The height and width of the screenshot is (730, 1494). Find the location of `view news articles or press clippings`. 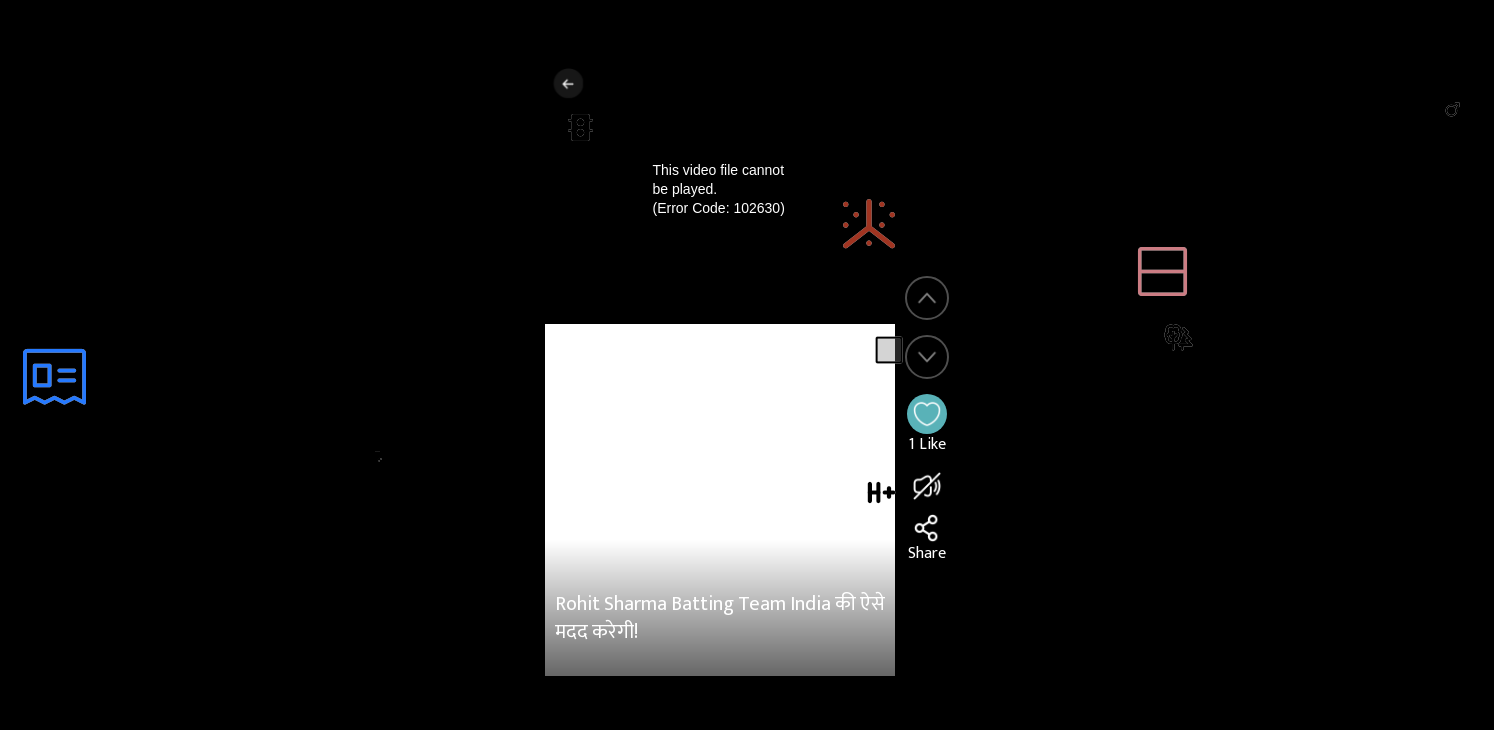

view news articles or press clippings is located at coordinates (54, 375).